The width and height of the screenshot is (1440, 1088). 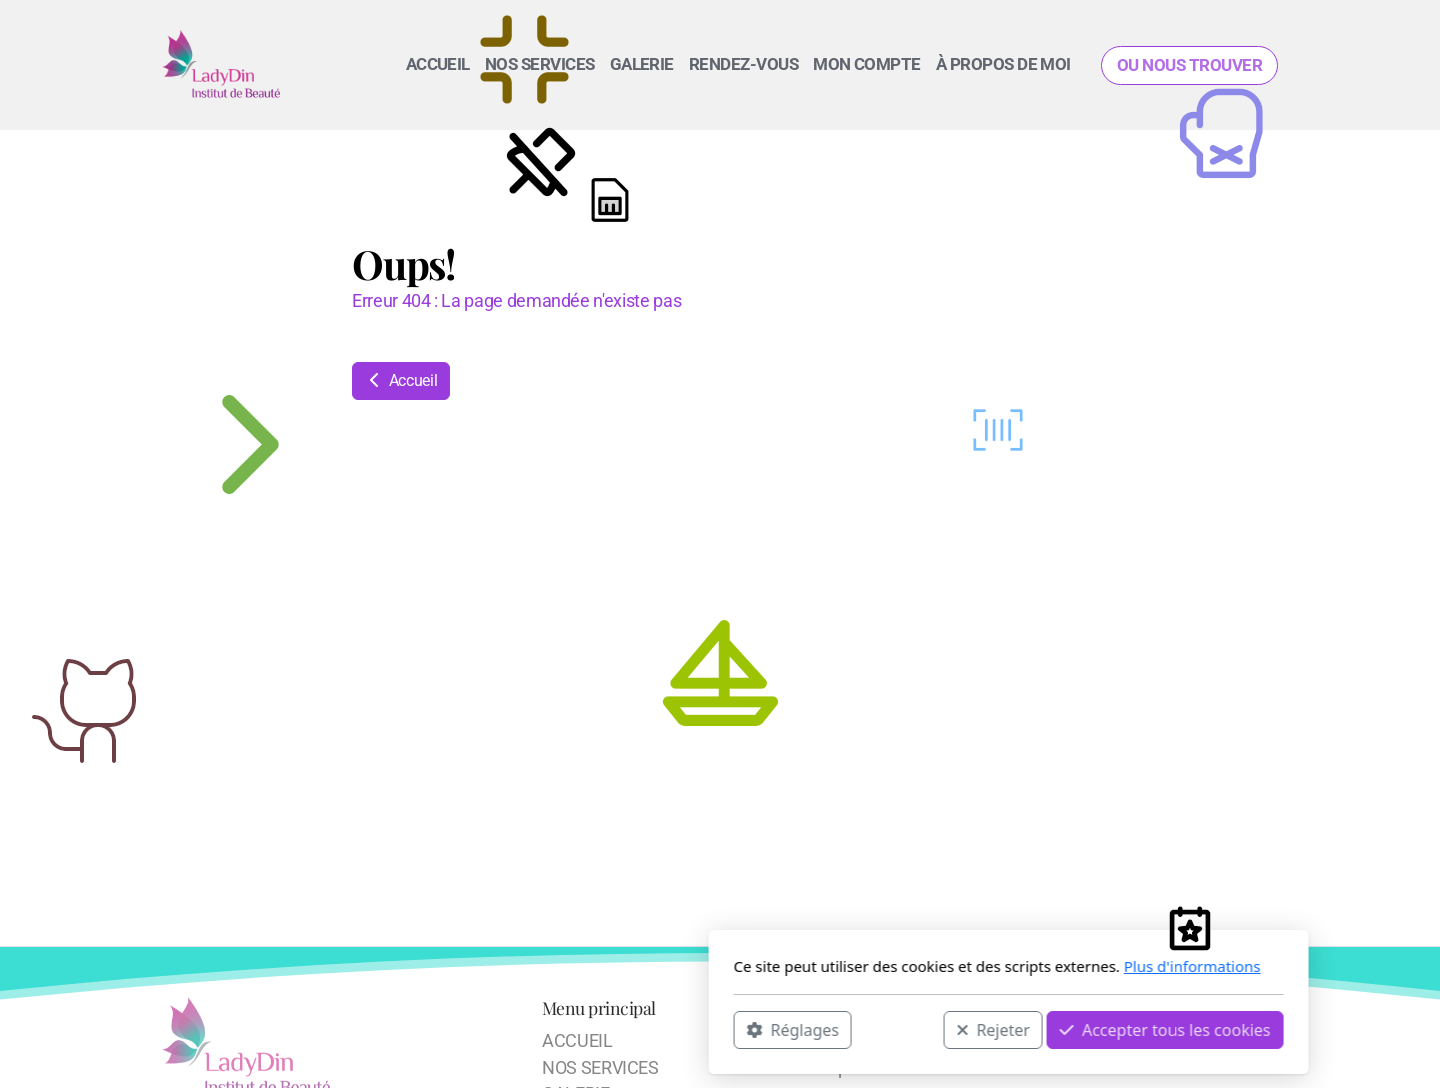 I want to click on access boxing or martial arts content, so click(x=1223, y=135).